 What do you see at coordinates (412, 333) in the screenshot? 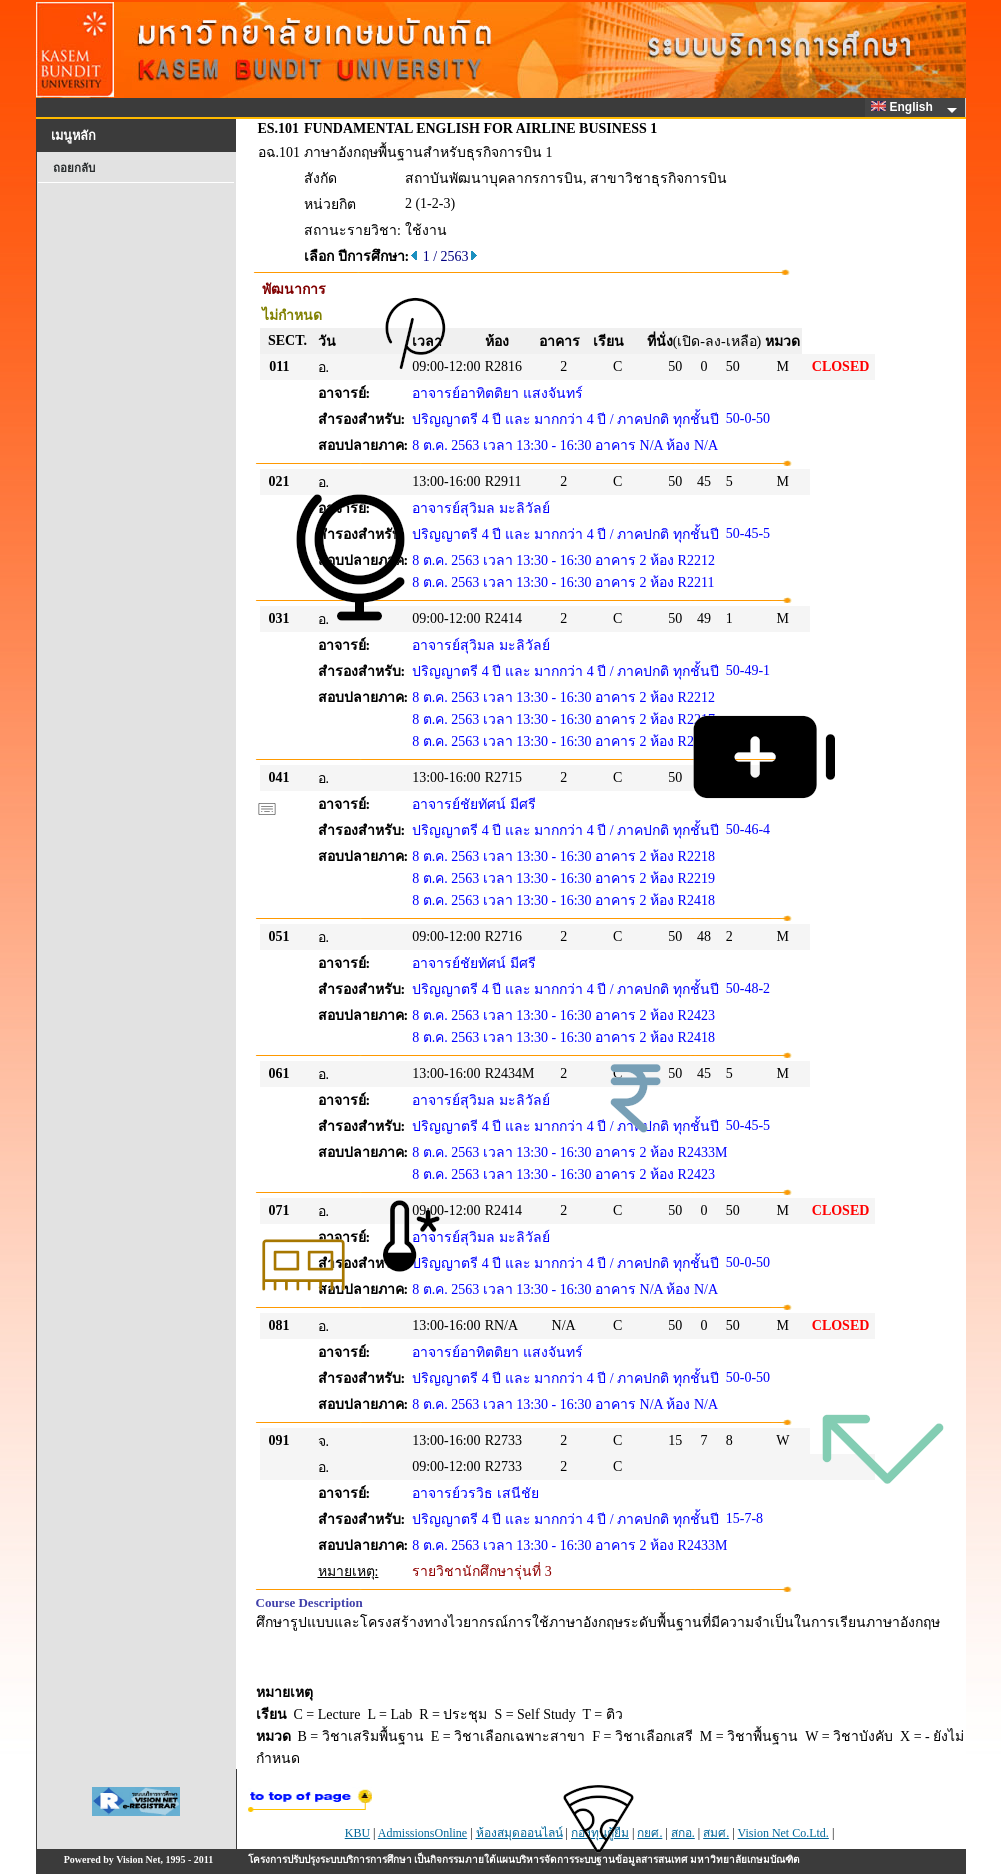
I see `open Pinterest app` at bounding box center [412, 333].